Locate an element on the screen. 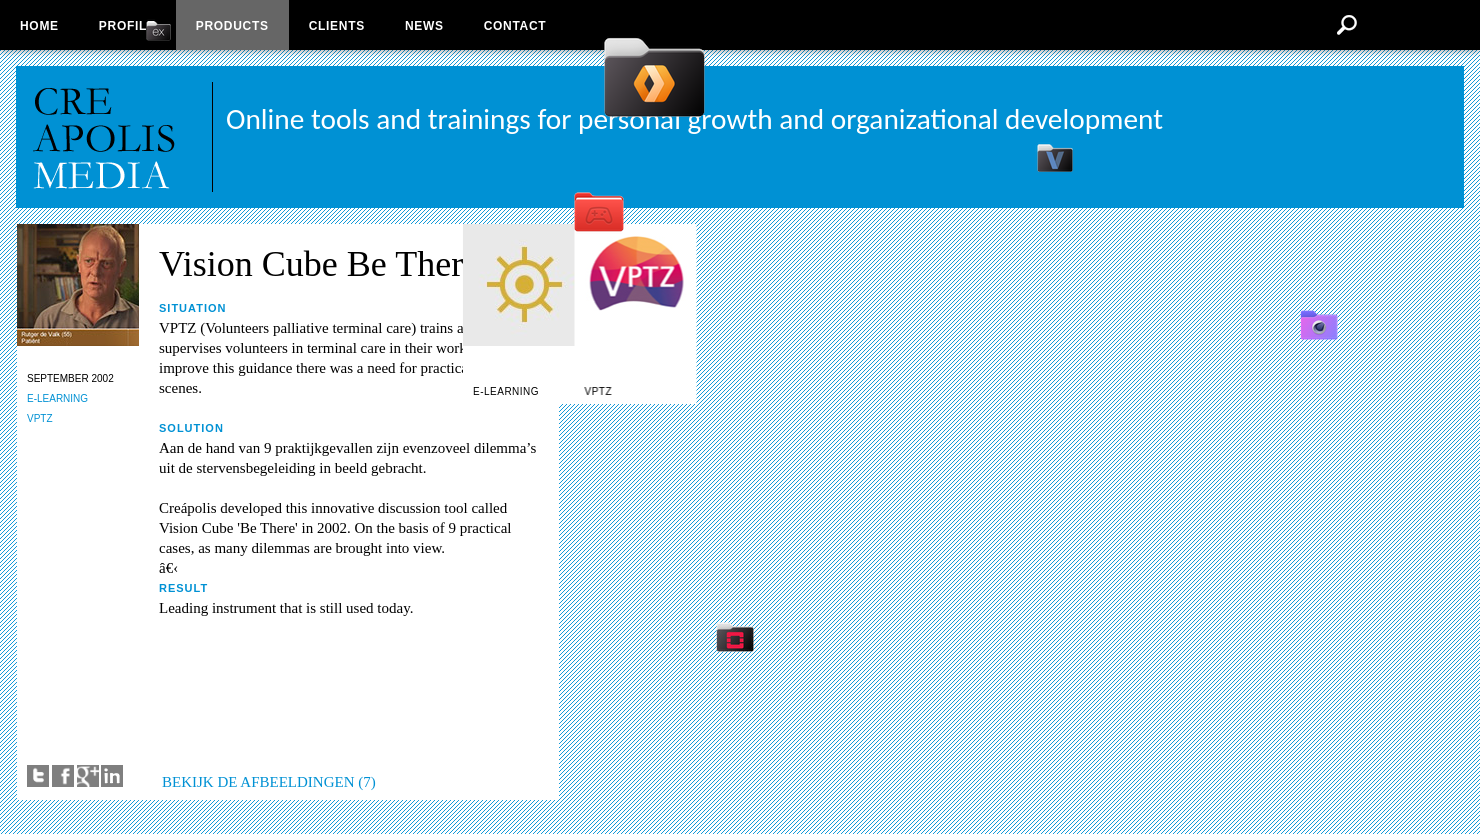  open your games folder is located at coordinates (599, 212).